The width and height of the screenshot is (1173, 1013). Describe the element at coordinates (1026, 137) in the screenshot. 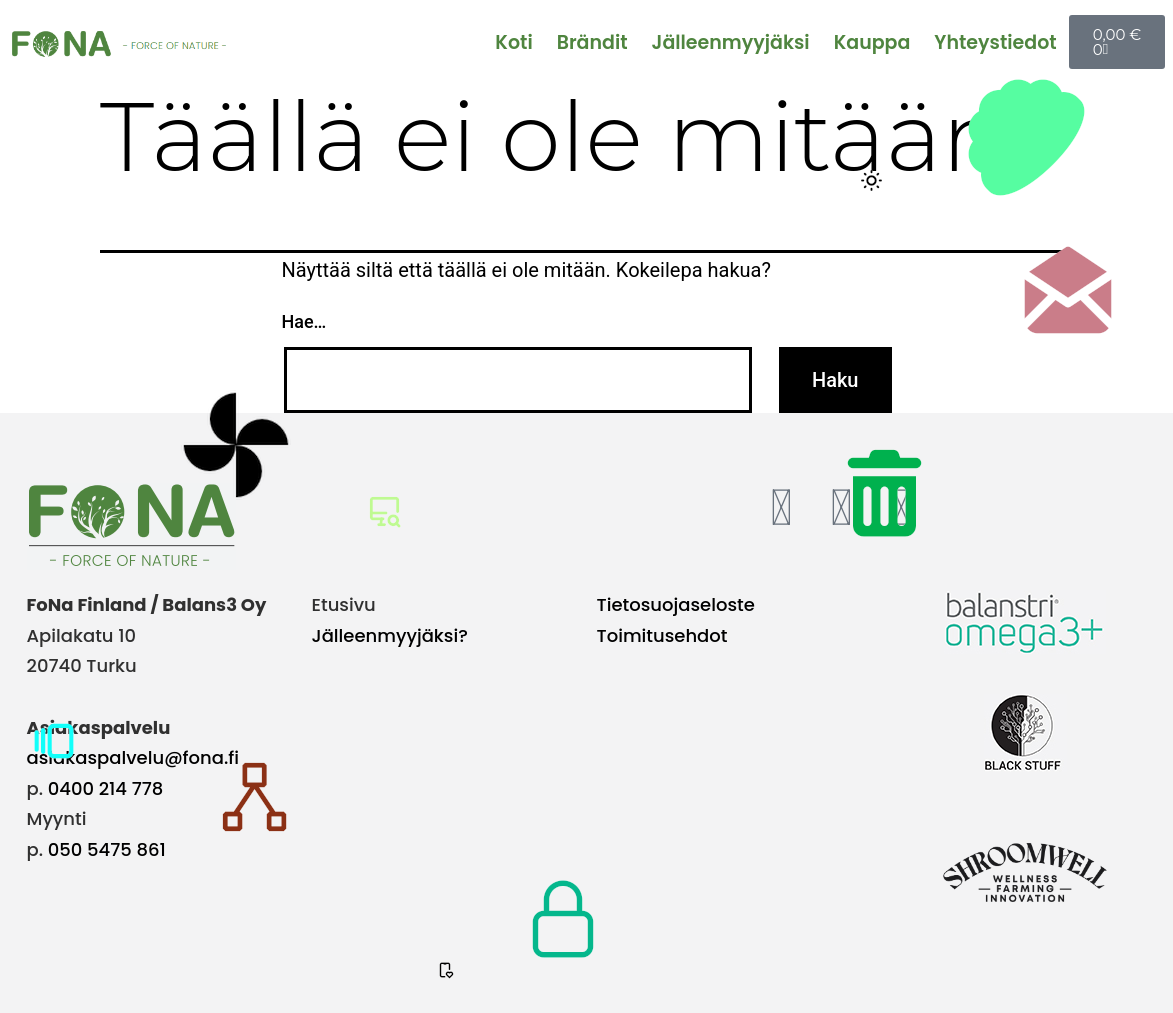

I see `browse asian cuisine or dumpling restaurants` at that location.